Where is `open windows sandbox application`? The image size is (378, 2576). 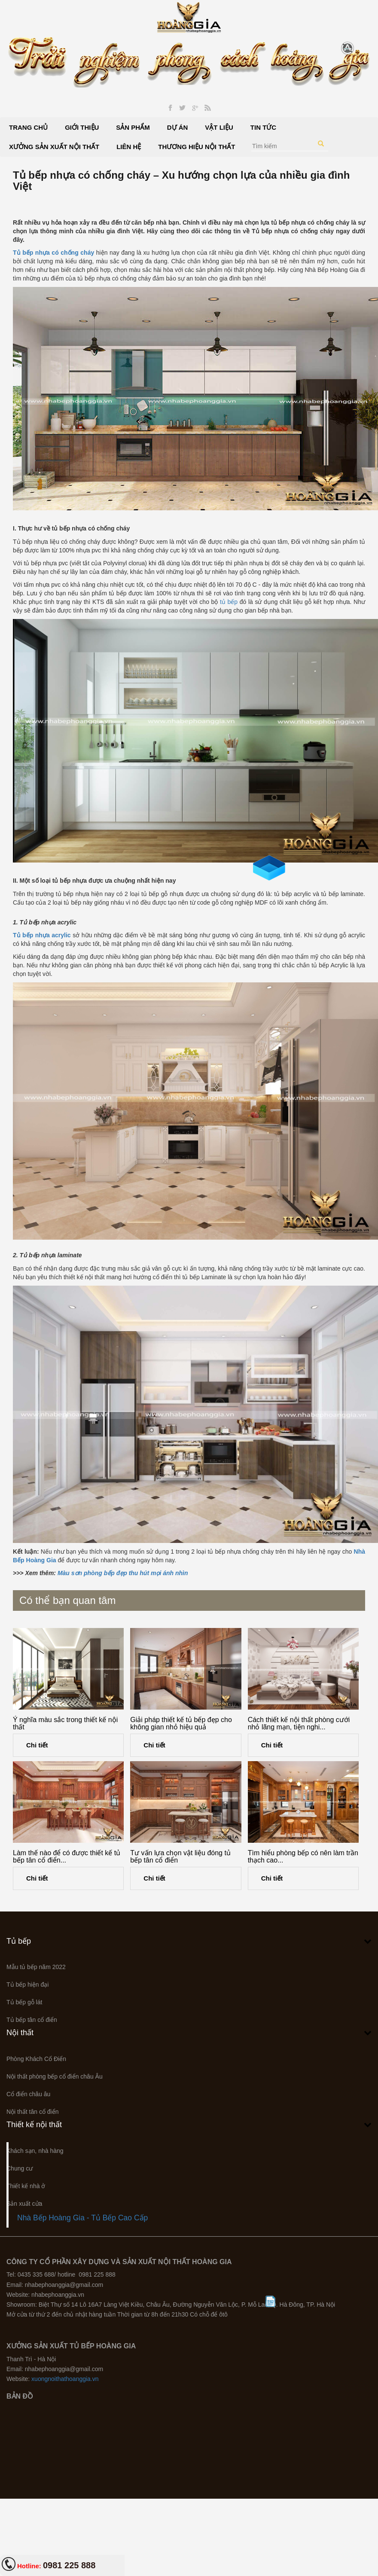 open windows sandbox application is located at coordinates (269, 868).